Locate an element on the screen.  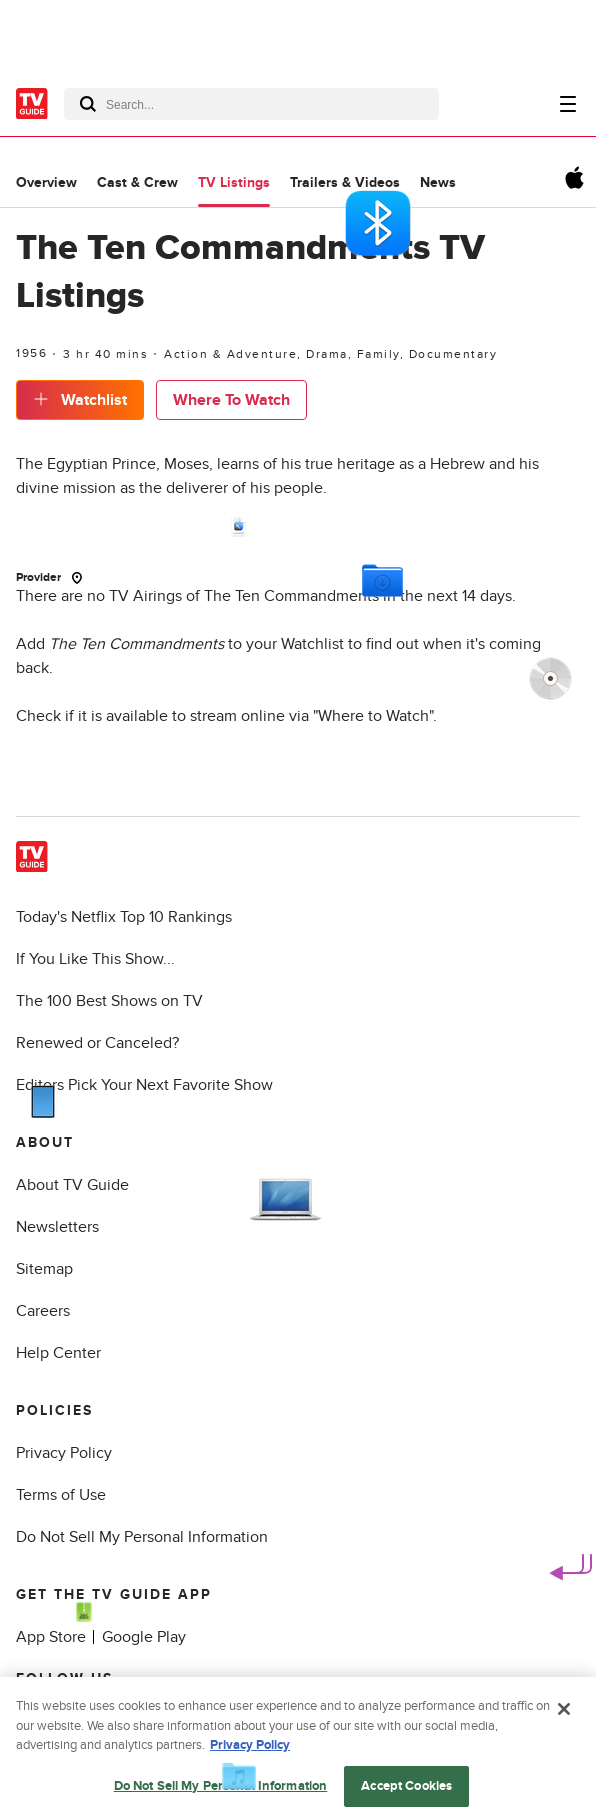
indicates this device is a macbook air is located at coordinates (285, 1195).